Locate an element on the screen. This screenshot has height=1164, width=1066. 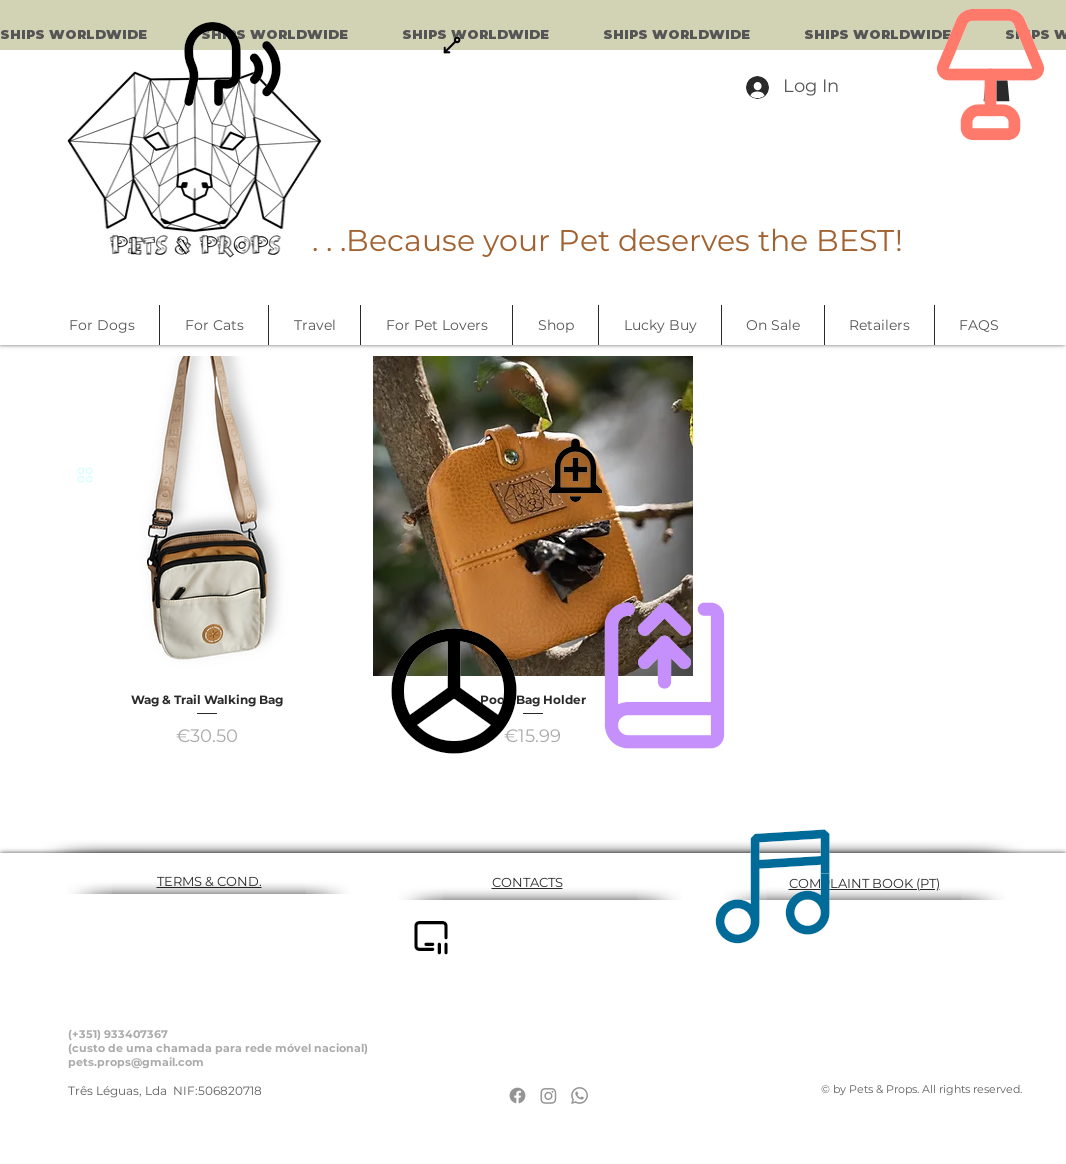
mercedes-benz brand logo is located at coordinates (454, 691).